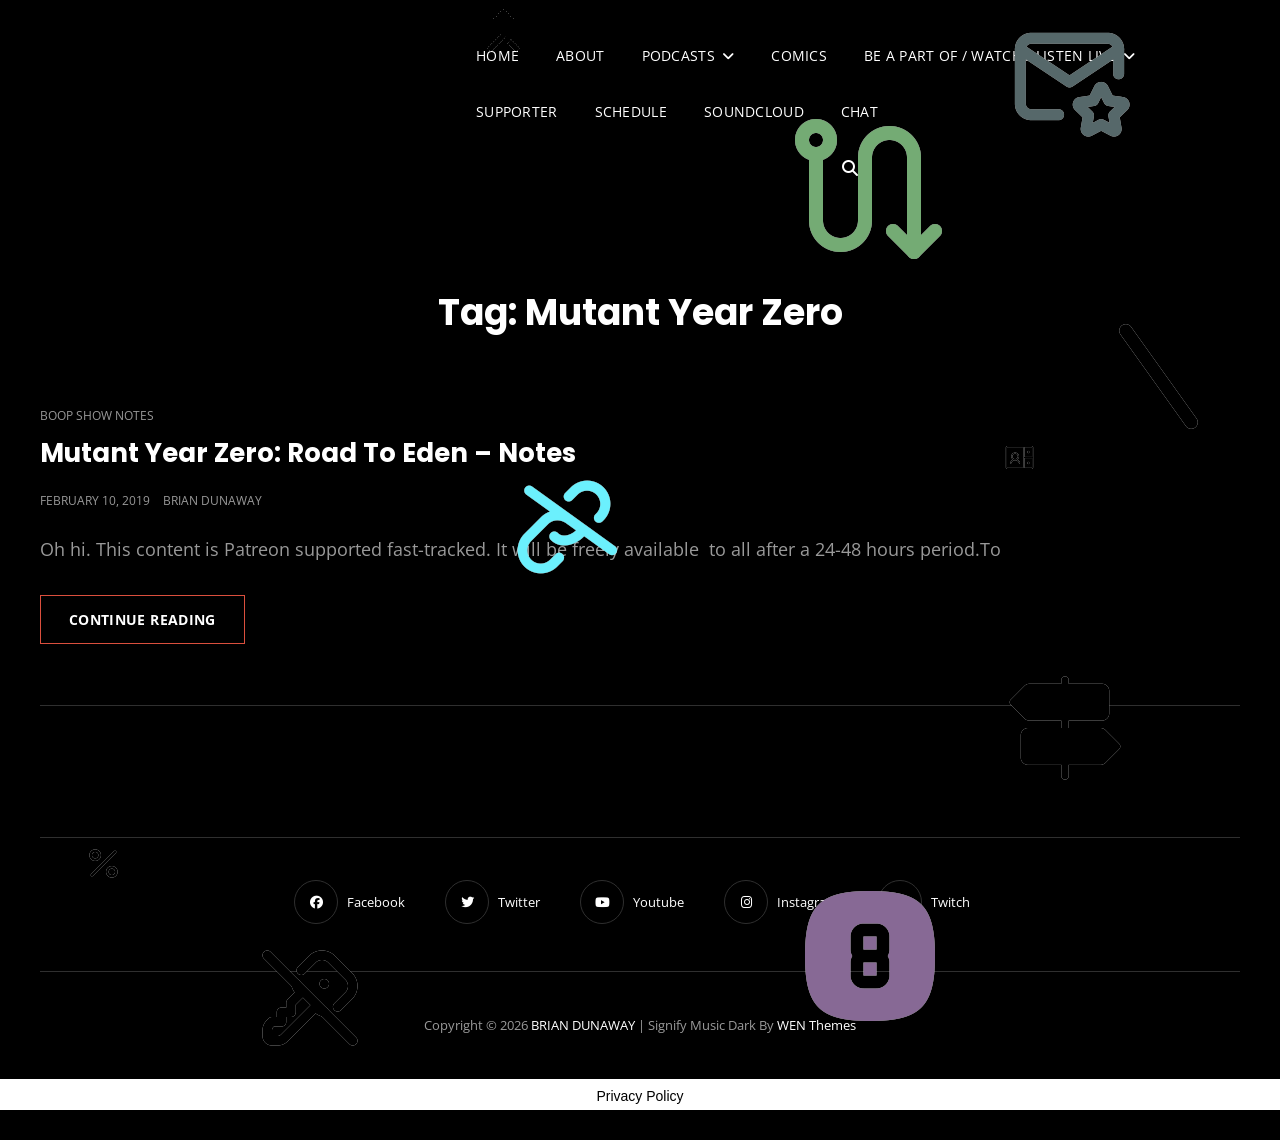  I want to click on indicates item number 8 in a list or sequence, so click(870, 956).